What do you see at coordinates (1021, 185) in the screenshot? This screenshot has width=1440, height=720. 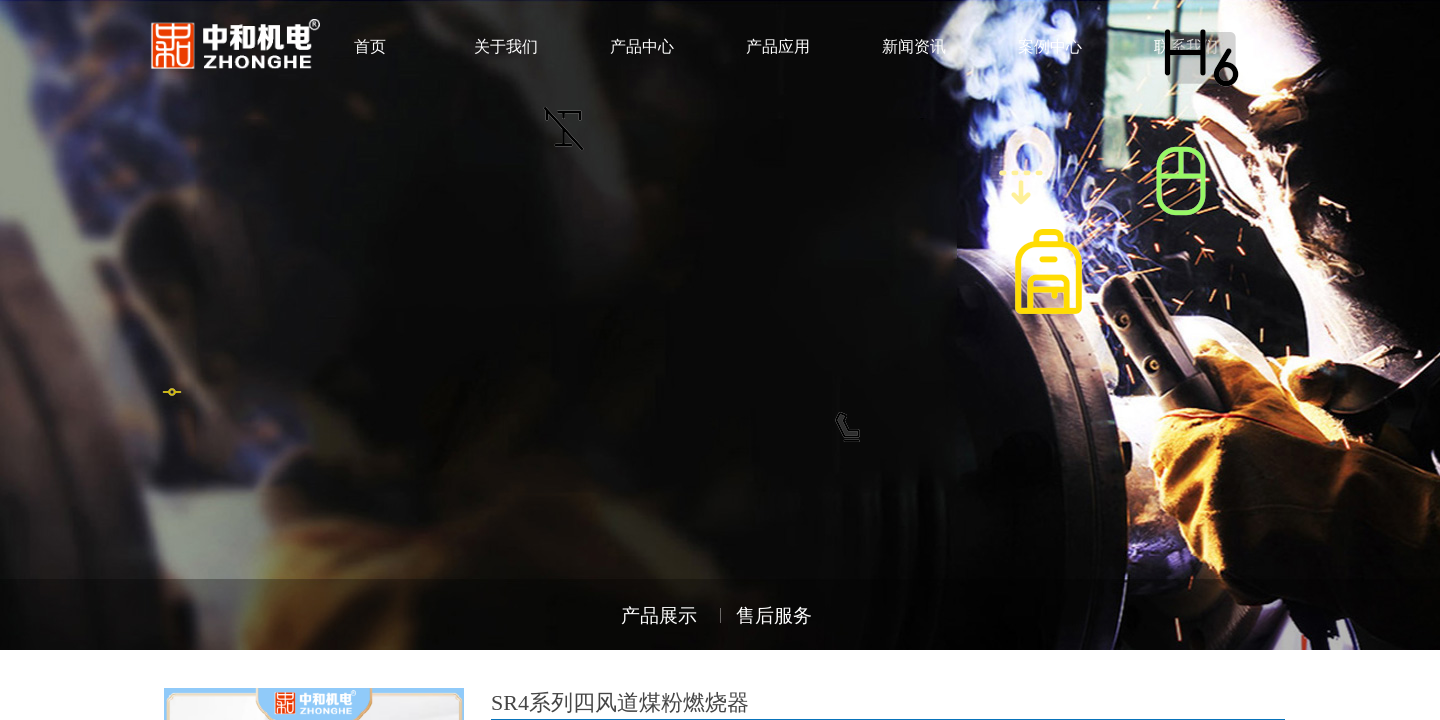 I see `expand collapsed content below` at bounding box center [1021, 185].